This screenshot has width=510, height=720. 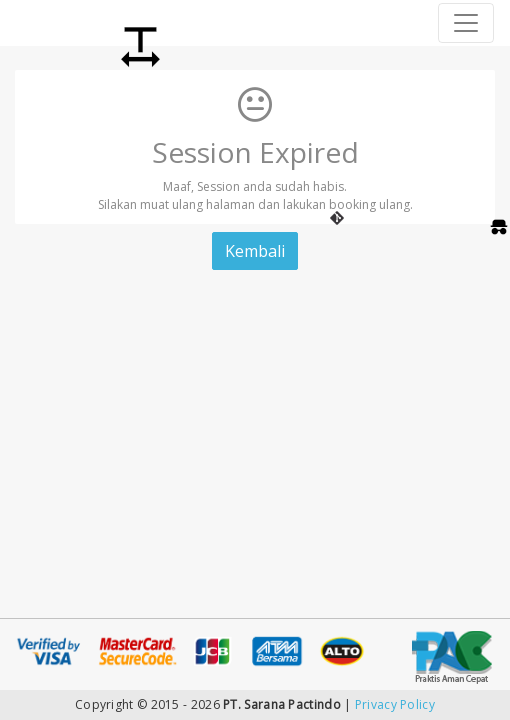 What do you see at coordinates (140, 45) in the screenshot?
I see `adjust horizontal text spacing or letter tracking` at bounding box center [140, 45].